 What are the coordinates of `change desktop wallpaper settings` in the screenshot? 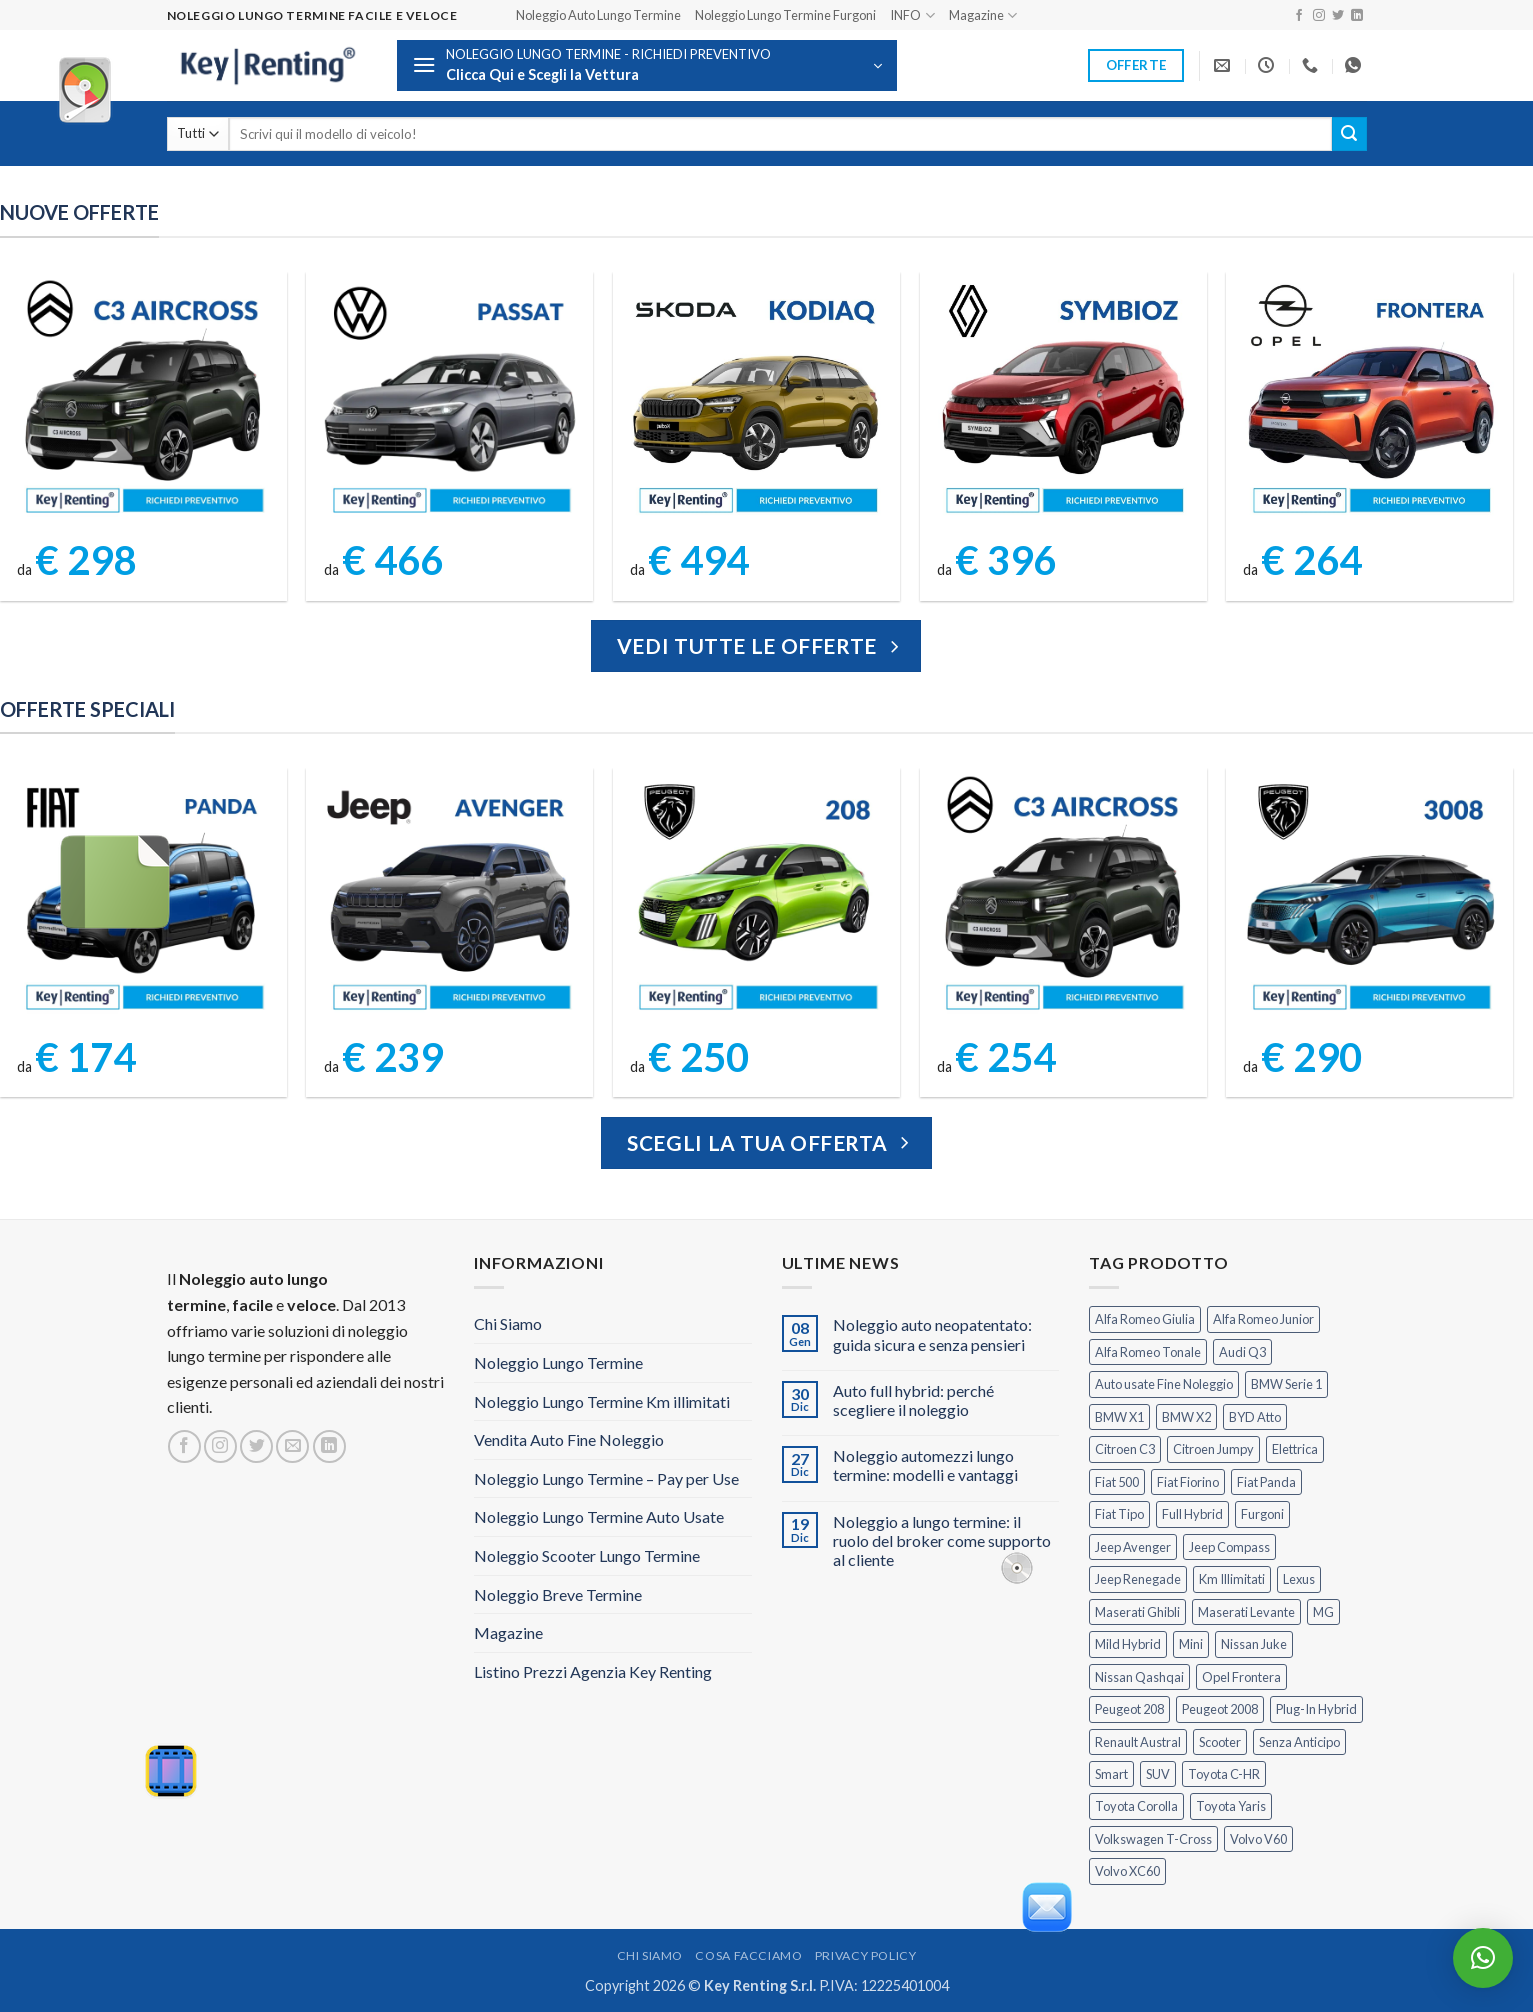 It's located at (115, 878).